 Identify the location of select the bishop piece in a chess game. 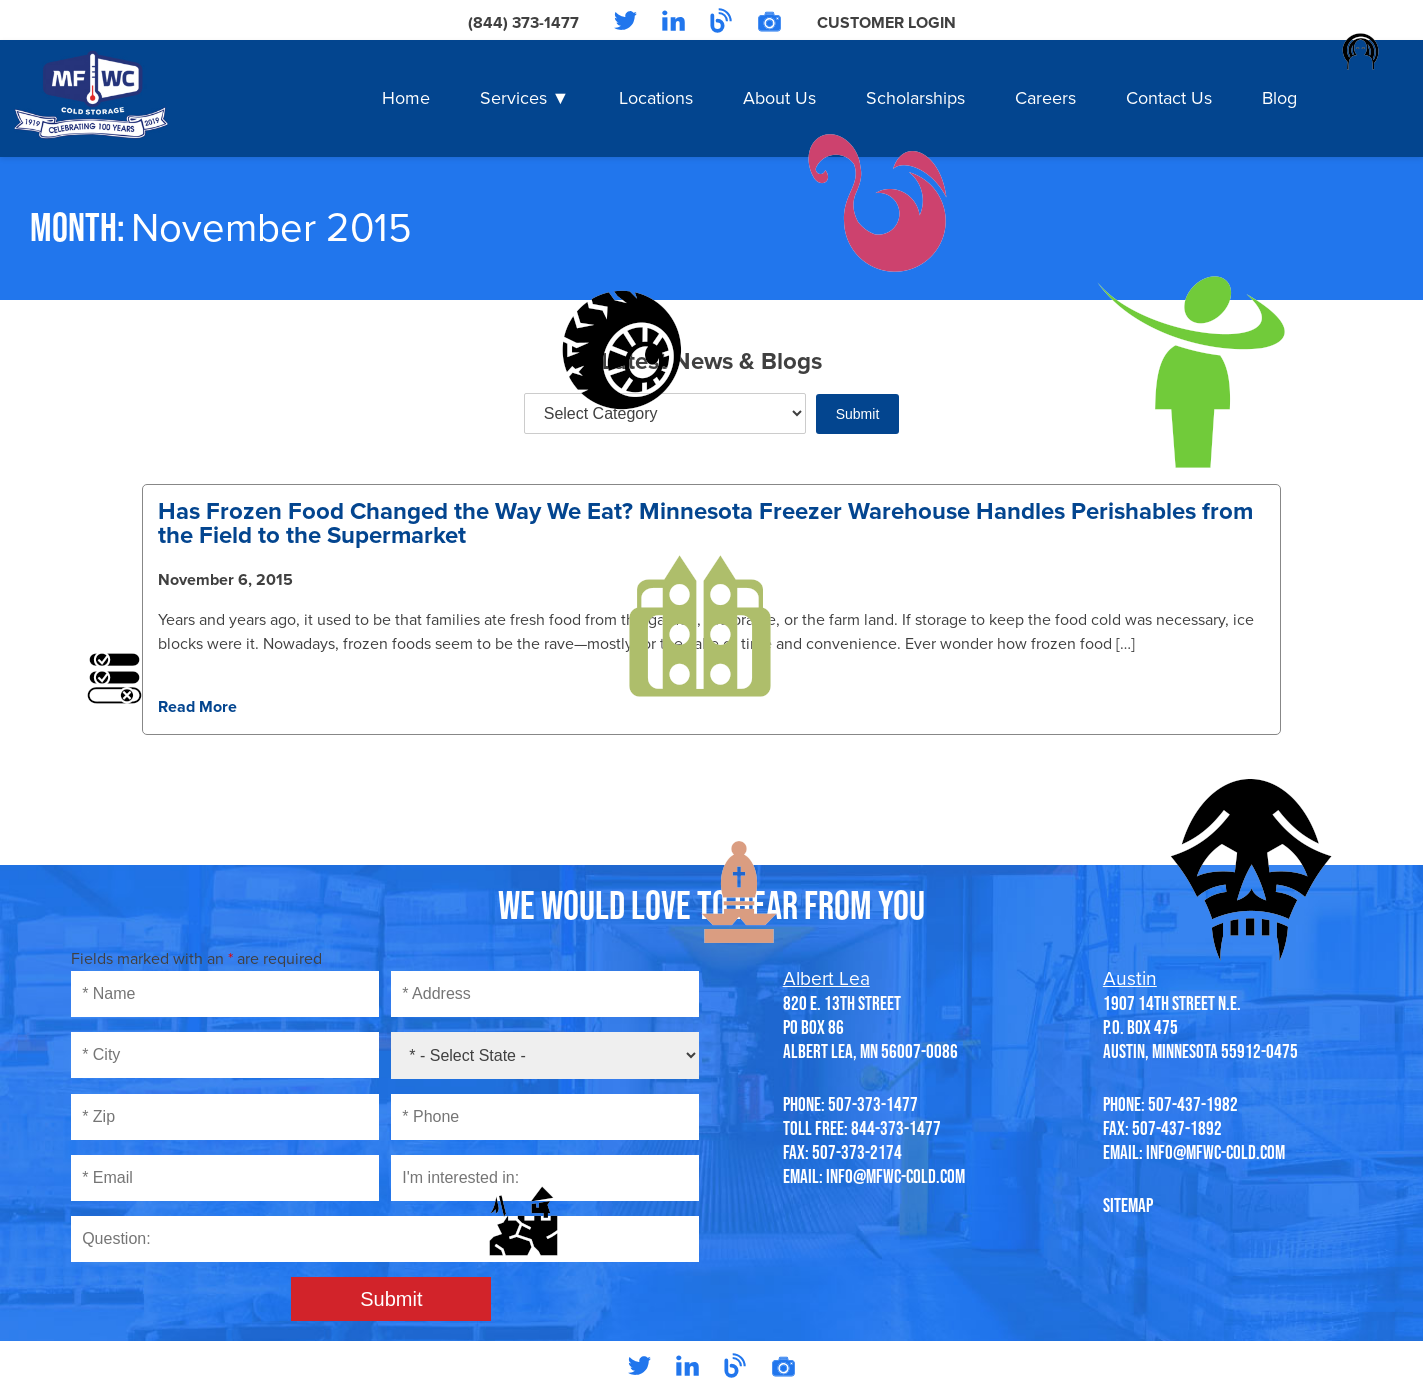
(739, 892).